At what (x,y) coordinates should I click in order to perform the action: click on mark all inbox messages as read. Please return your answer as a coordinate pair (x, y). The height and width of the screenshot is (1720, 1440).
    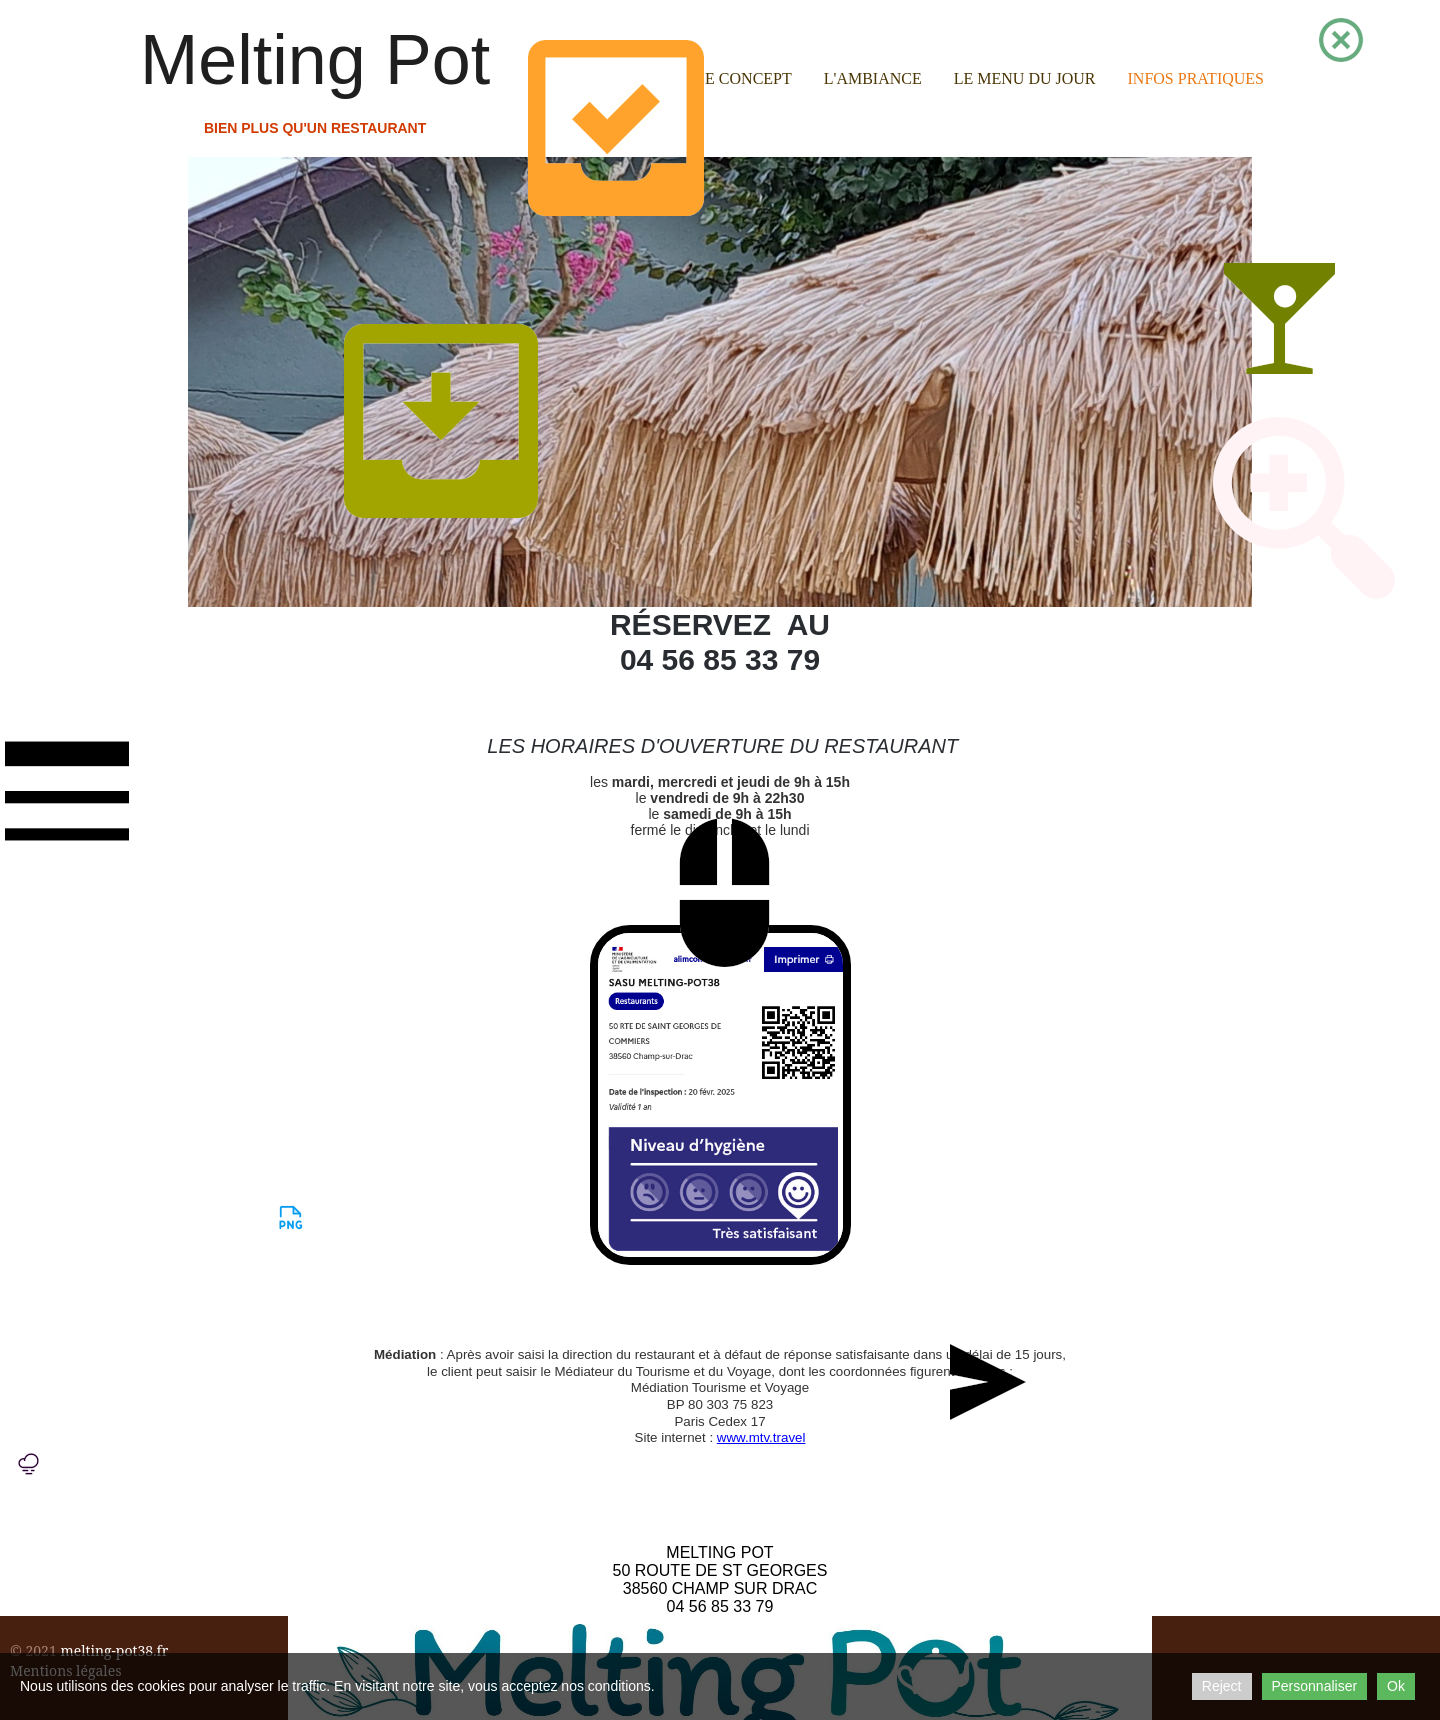
    Looking at the image, I should click on (616, 128).